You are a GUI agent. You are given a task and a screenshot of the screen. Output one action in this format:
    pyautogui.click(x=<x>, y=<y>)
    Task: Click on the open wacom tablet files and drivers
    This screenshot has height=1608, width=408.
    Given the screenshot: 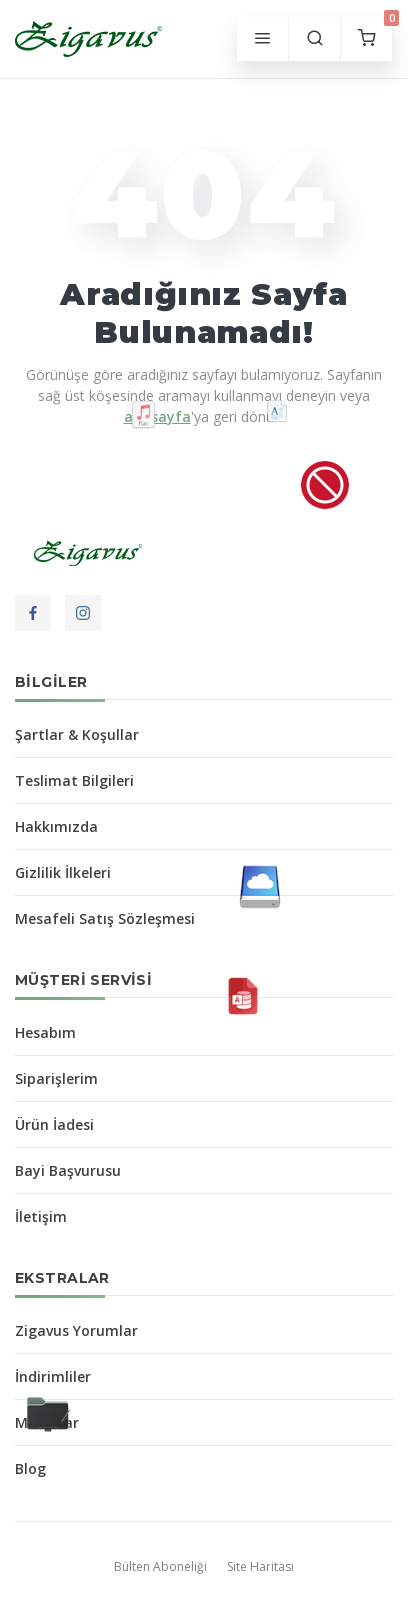 What is the action you would take?
    pyautogui.click(x=47, y=1414)
    